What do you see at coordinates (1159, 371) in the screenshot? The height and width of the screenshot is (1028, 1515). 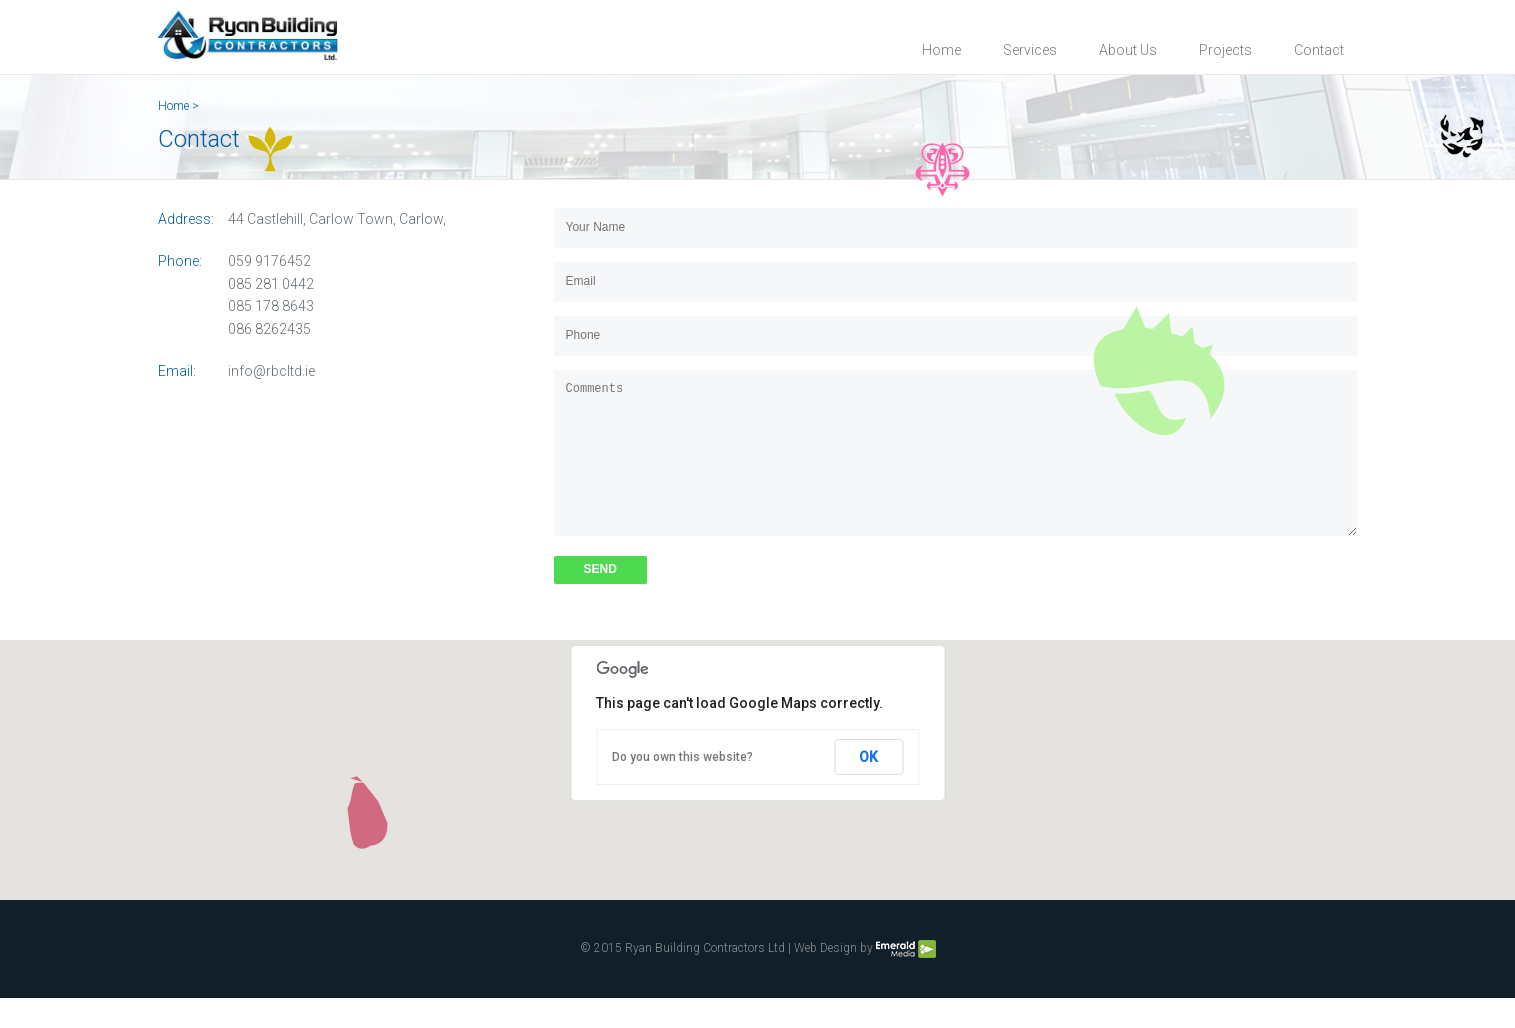 I see `select crab or crustacean in a game menu` at bounding box center [1159, 371].